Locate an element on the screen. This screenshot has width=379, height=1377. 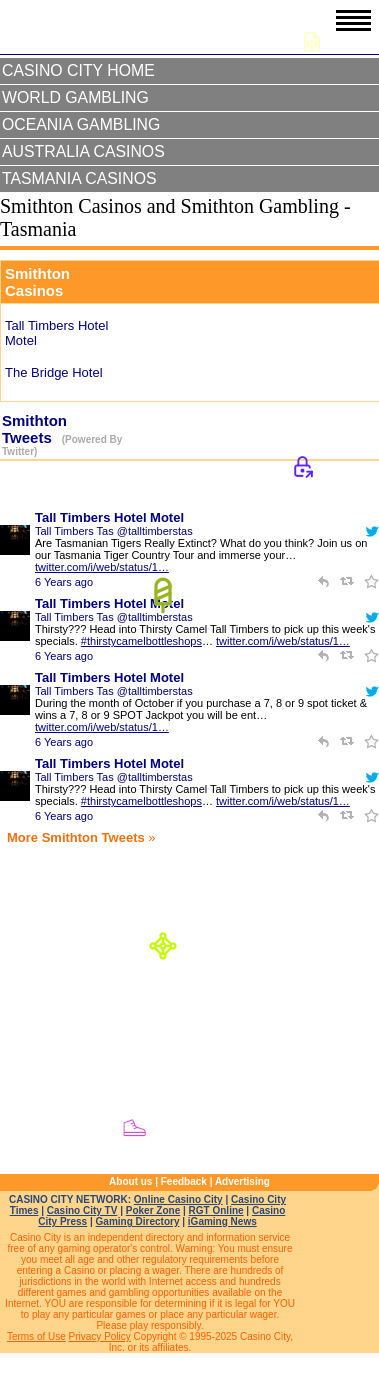
open a 3d model file is located at coordinates (312, 42).